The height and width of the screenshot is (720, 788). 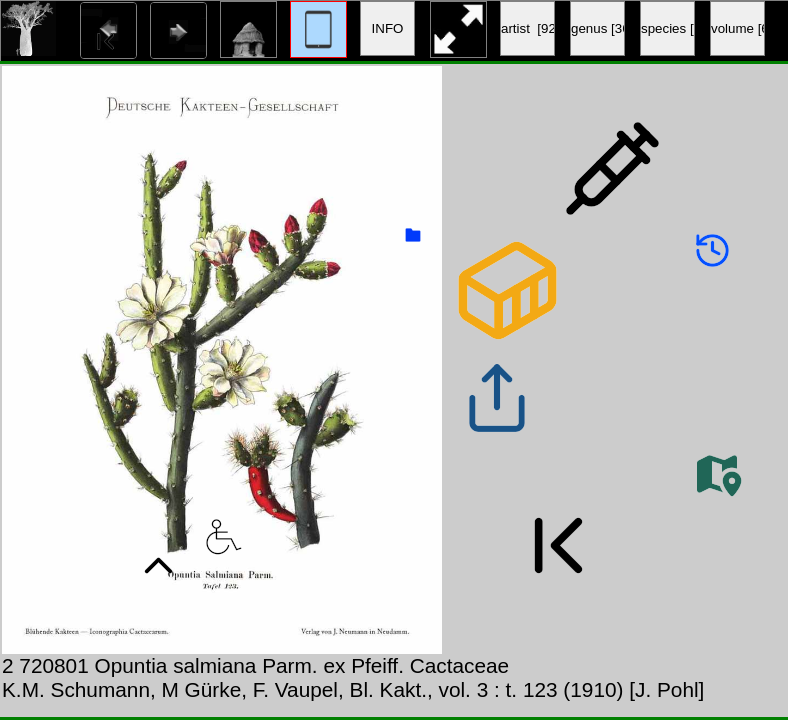 What do you see at coordinates (717, 474) in the screenshot?
I see `view location on map` at bounding box center [717, 474].